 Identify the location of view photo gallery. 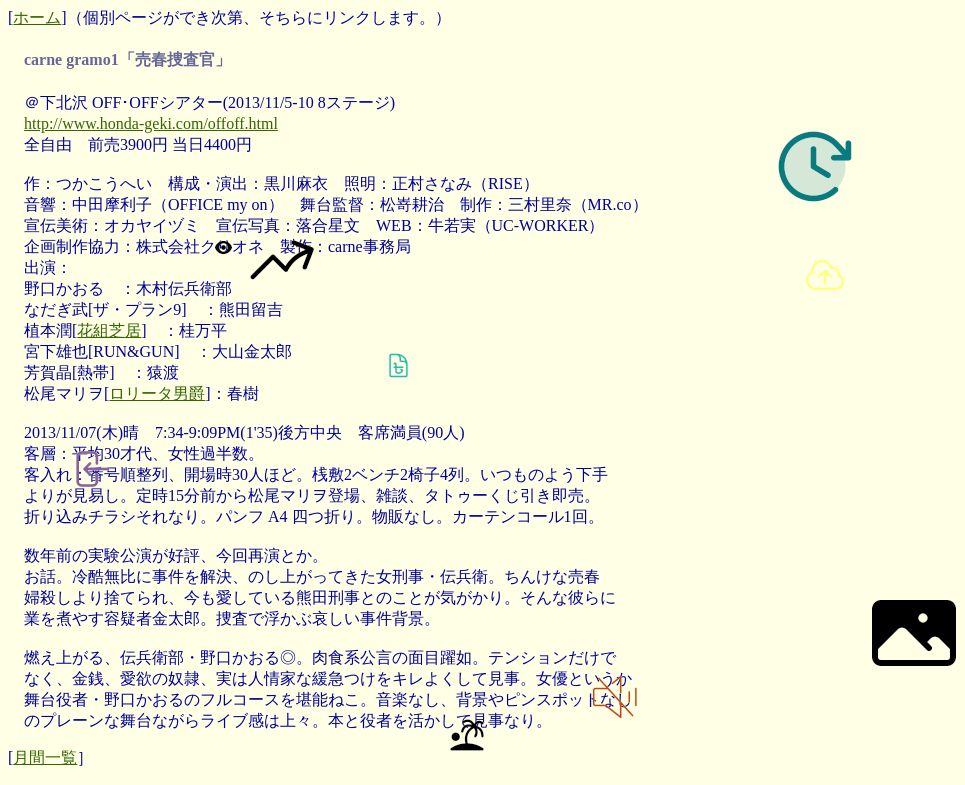
(914, 633).